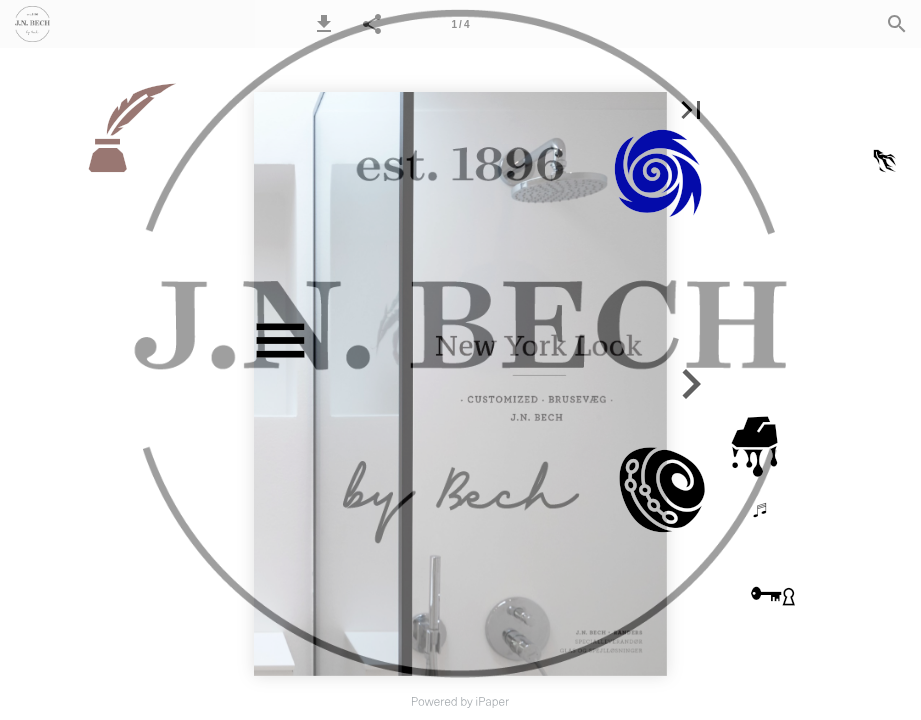 The image size is (921, 720). Describe the element at coordinates (756, 446) in the screenshot. I see `indicates a cave or cavern environment` at that location.